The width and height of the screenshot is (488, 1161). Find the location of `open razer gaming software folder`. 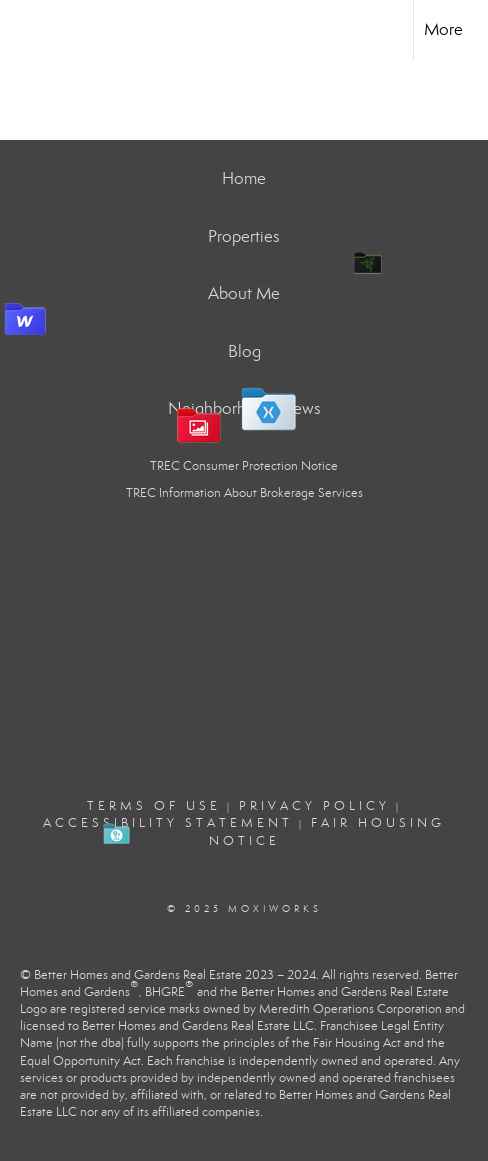

open razer gaming software folder is located at coordinates (367, 263).